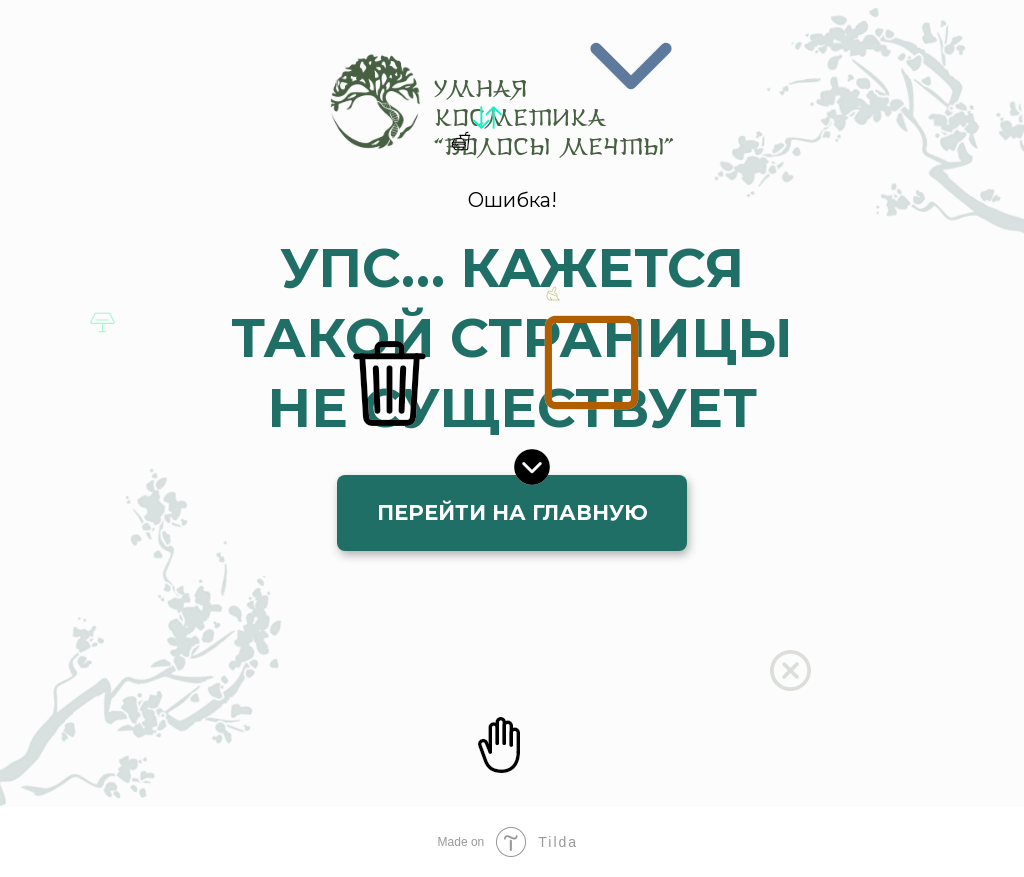  I want to click on browse nearby fast food restaurants, so click(461, 141).